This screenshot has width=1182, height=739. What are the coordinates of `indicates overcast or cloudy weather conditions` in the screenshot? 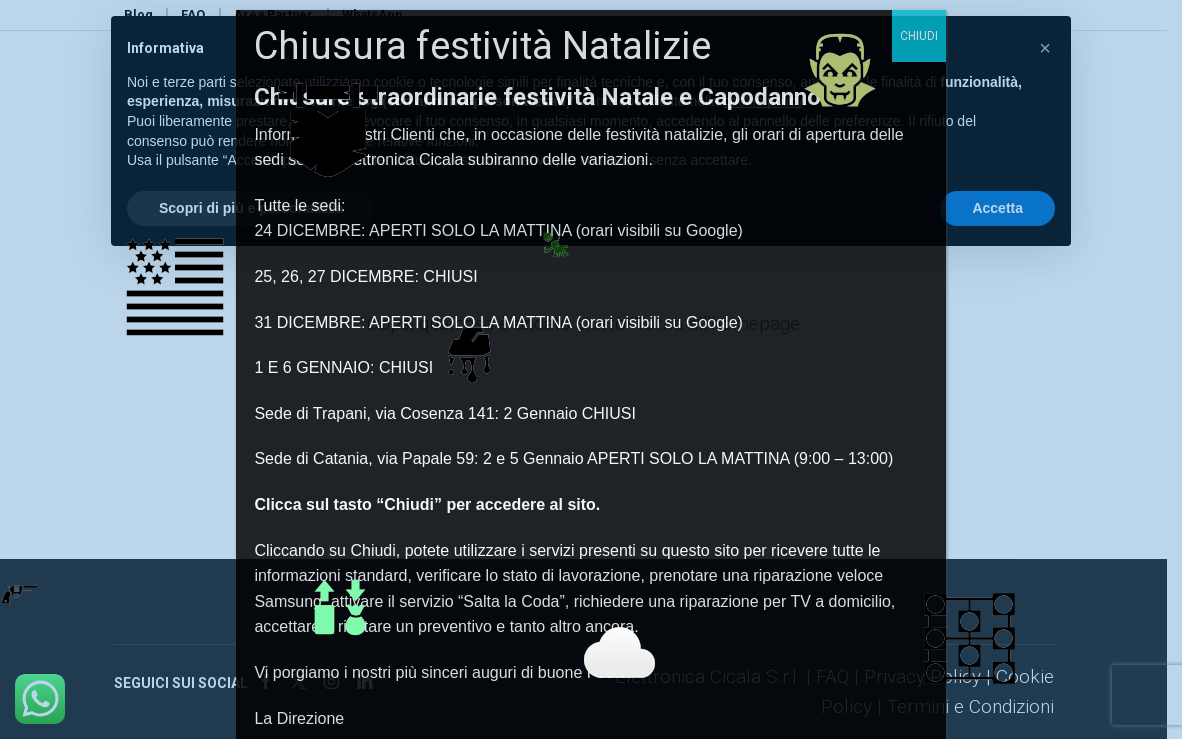 It's located at (619, 652).